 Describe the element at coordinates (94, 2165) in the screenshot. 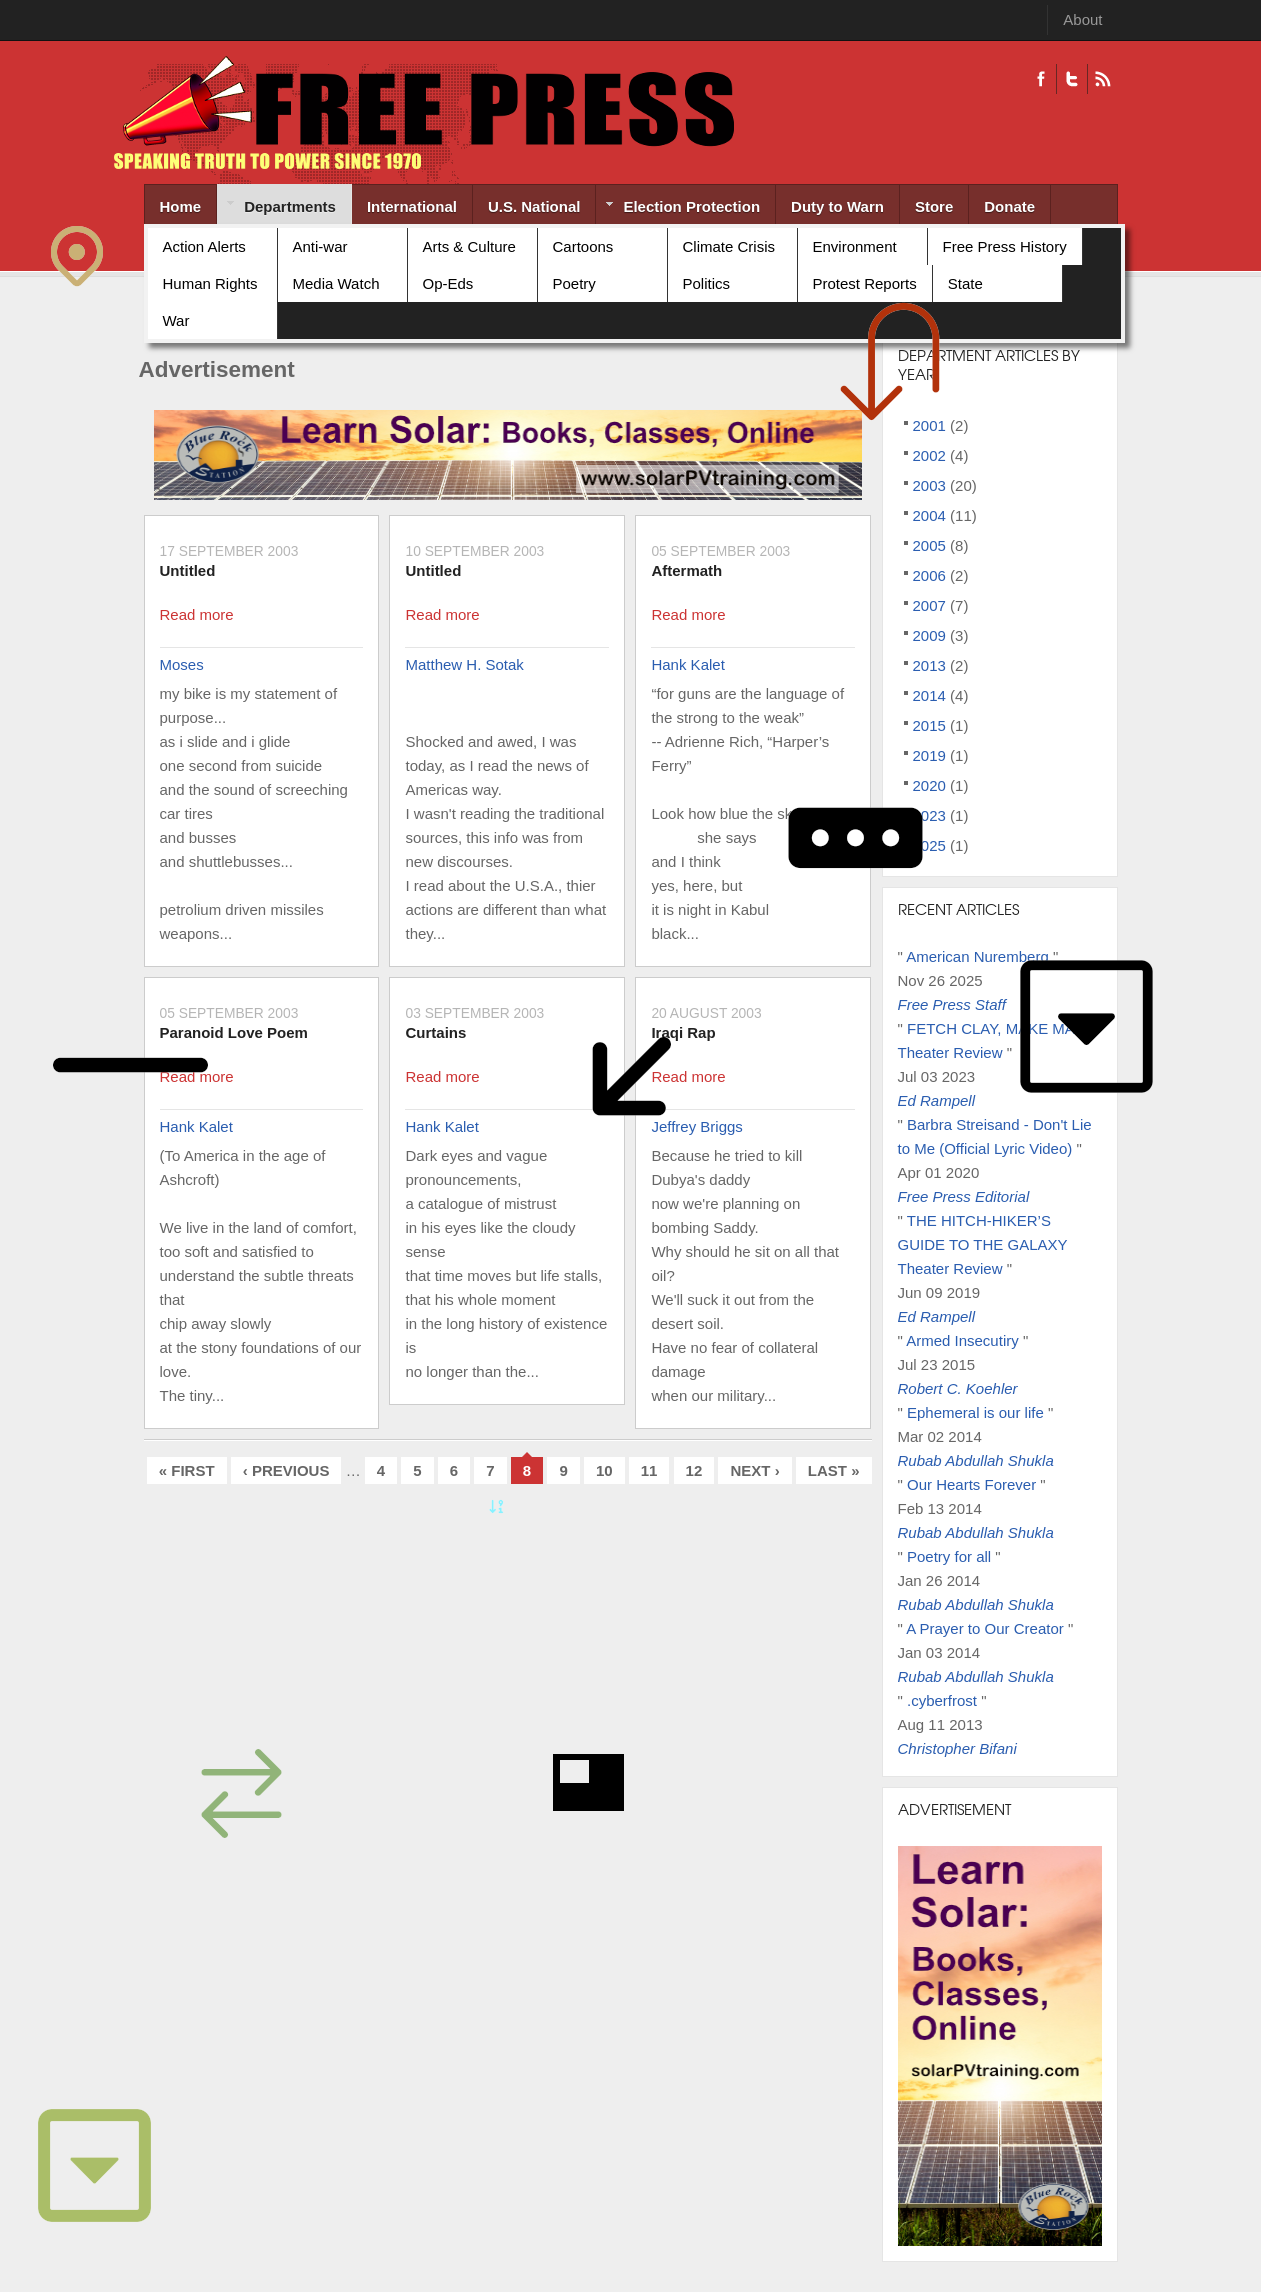

I see `open a dropdown menu` at that location.